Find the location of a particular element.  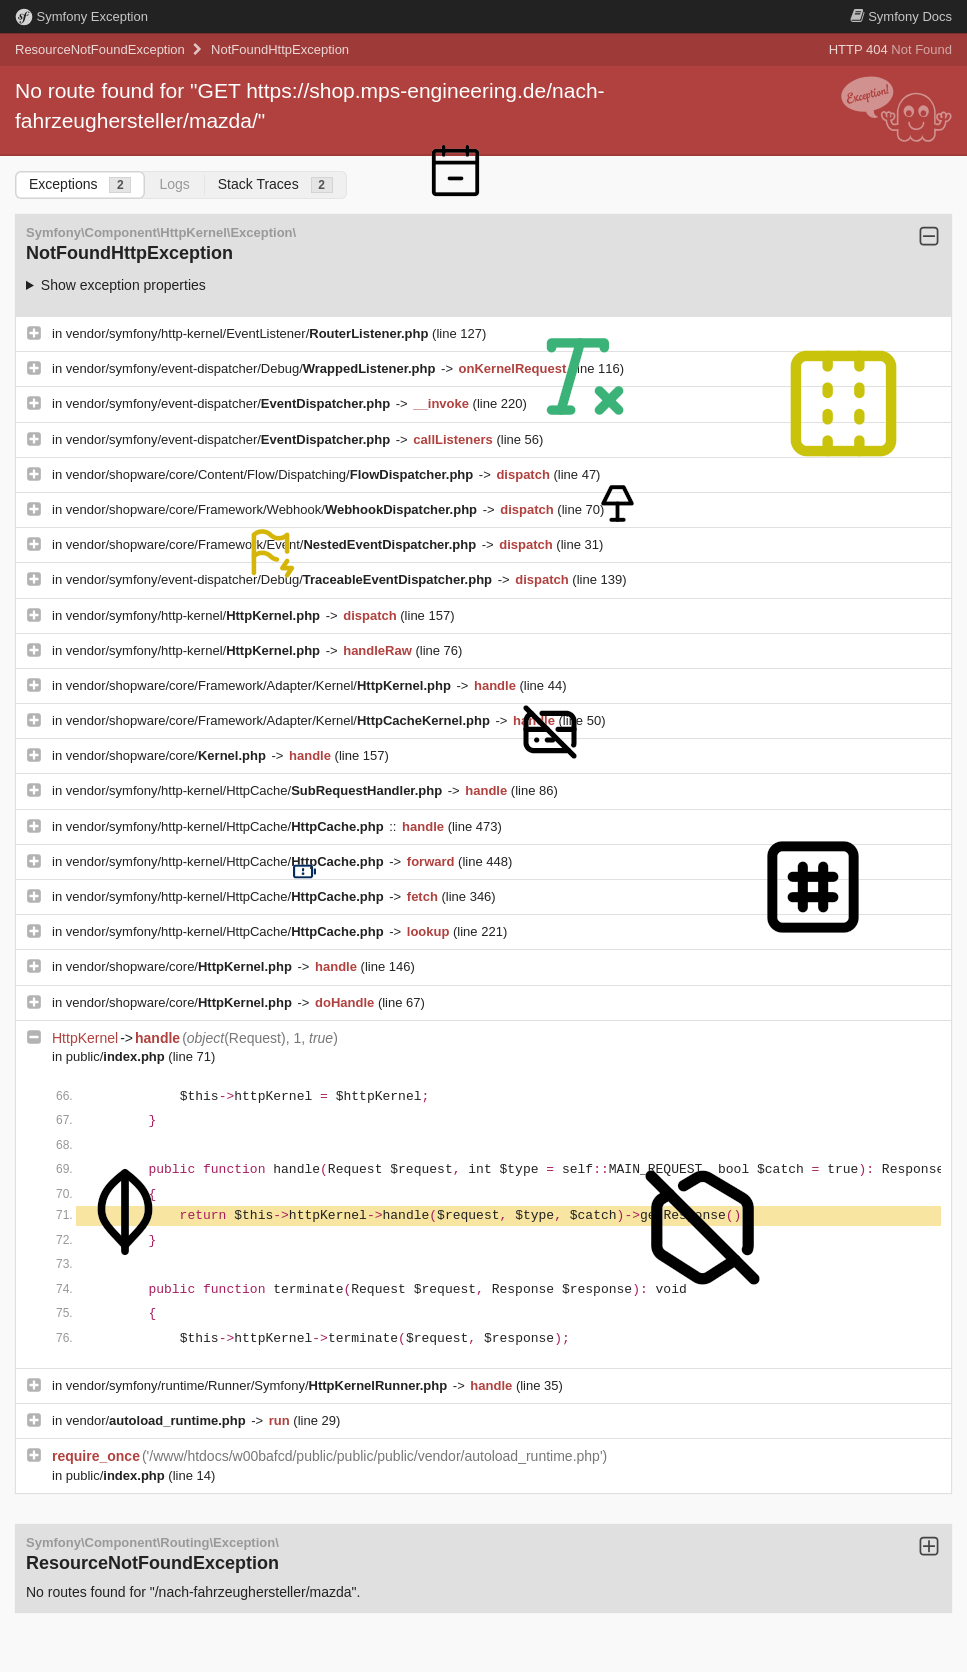

toggle split panel view is located at coordinates (843, 403).